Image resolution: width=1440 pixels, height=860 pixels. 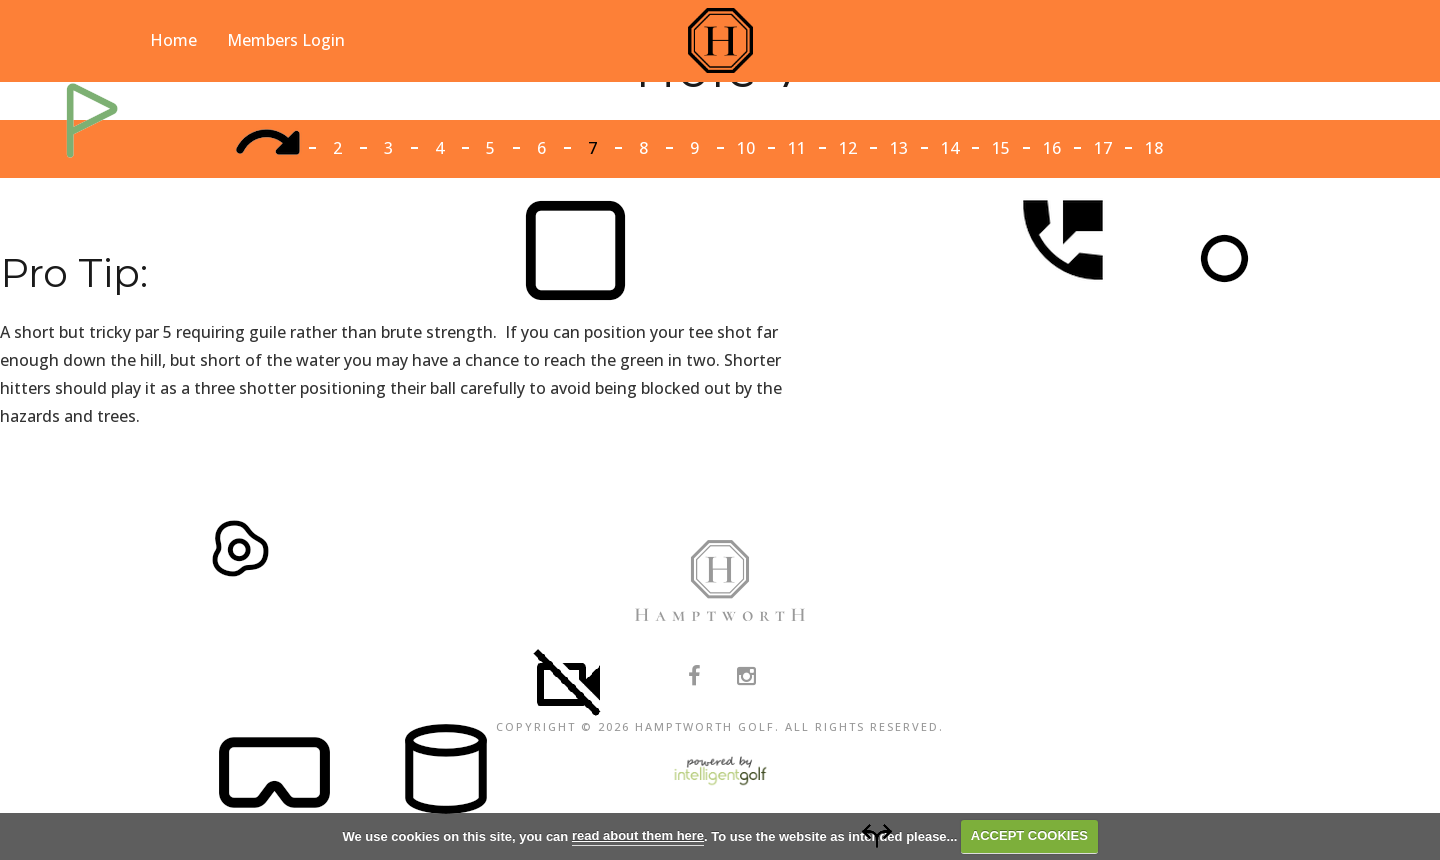 I want to click on unchecked checkbox or selection state, so click(x=575, y=250).